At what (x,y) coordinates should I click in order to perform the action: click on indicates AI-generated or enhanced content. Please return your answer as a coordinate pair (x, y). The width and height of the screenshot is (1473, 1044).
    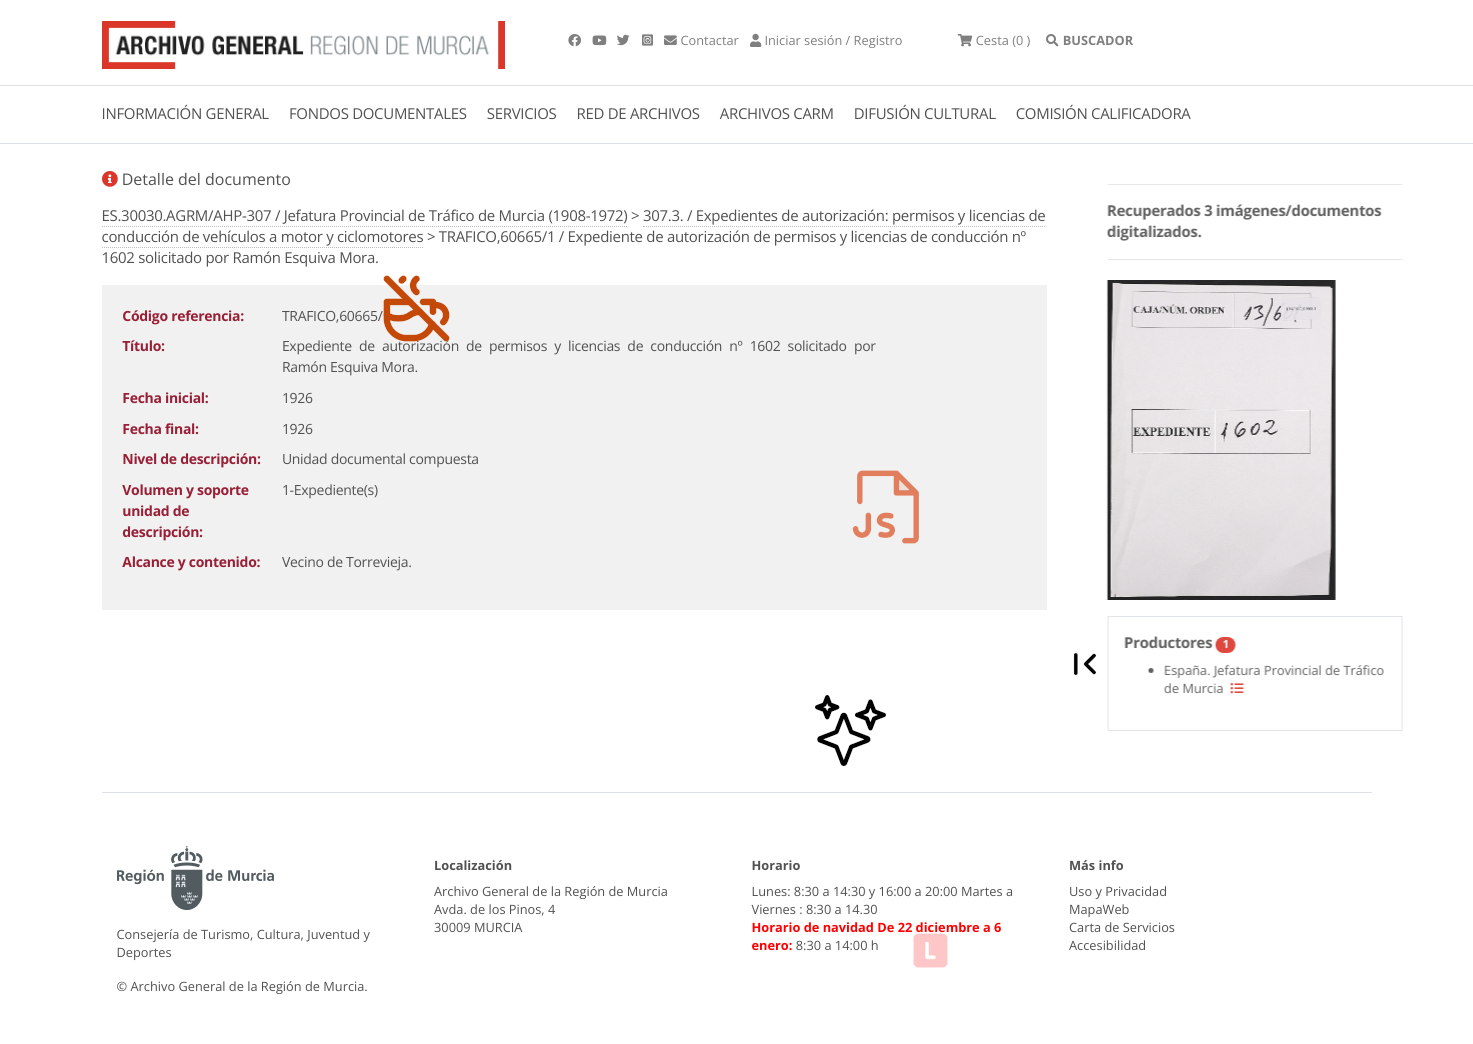
    Looking at the image, I should click on (850, 730).